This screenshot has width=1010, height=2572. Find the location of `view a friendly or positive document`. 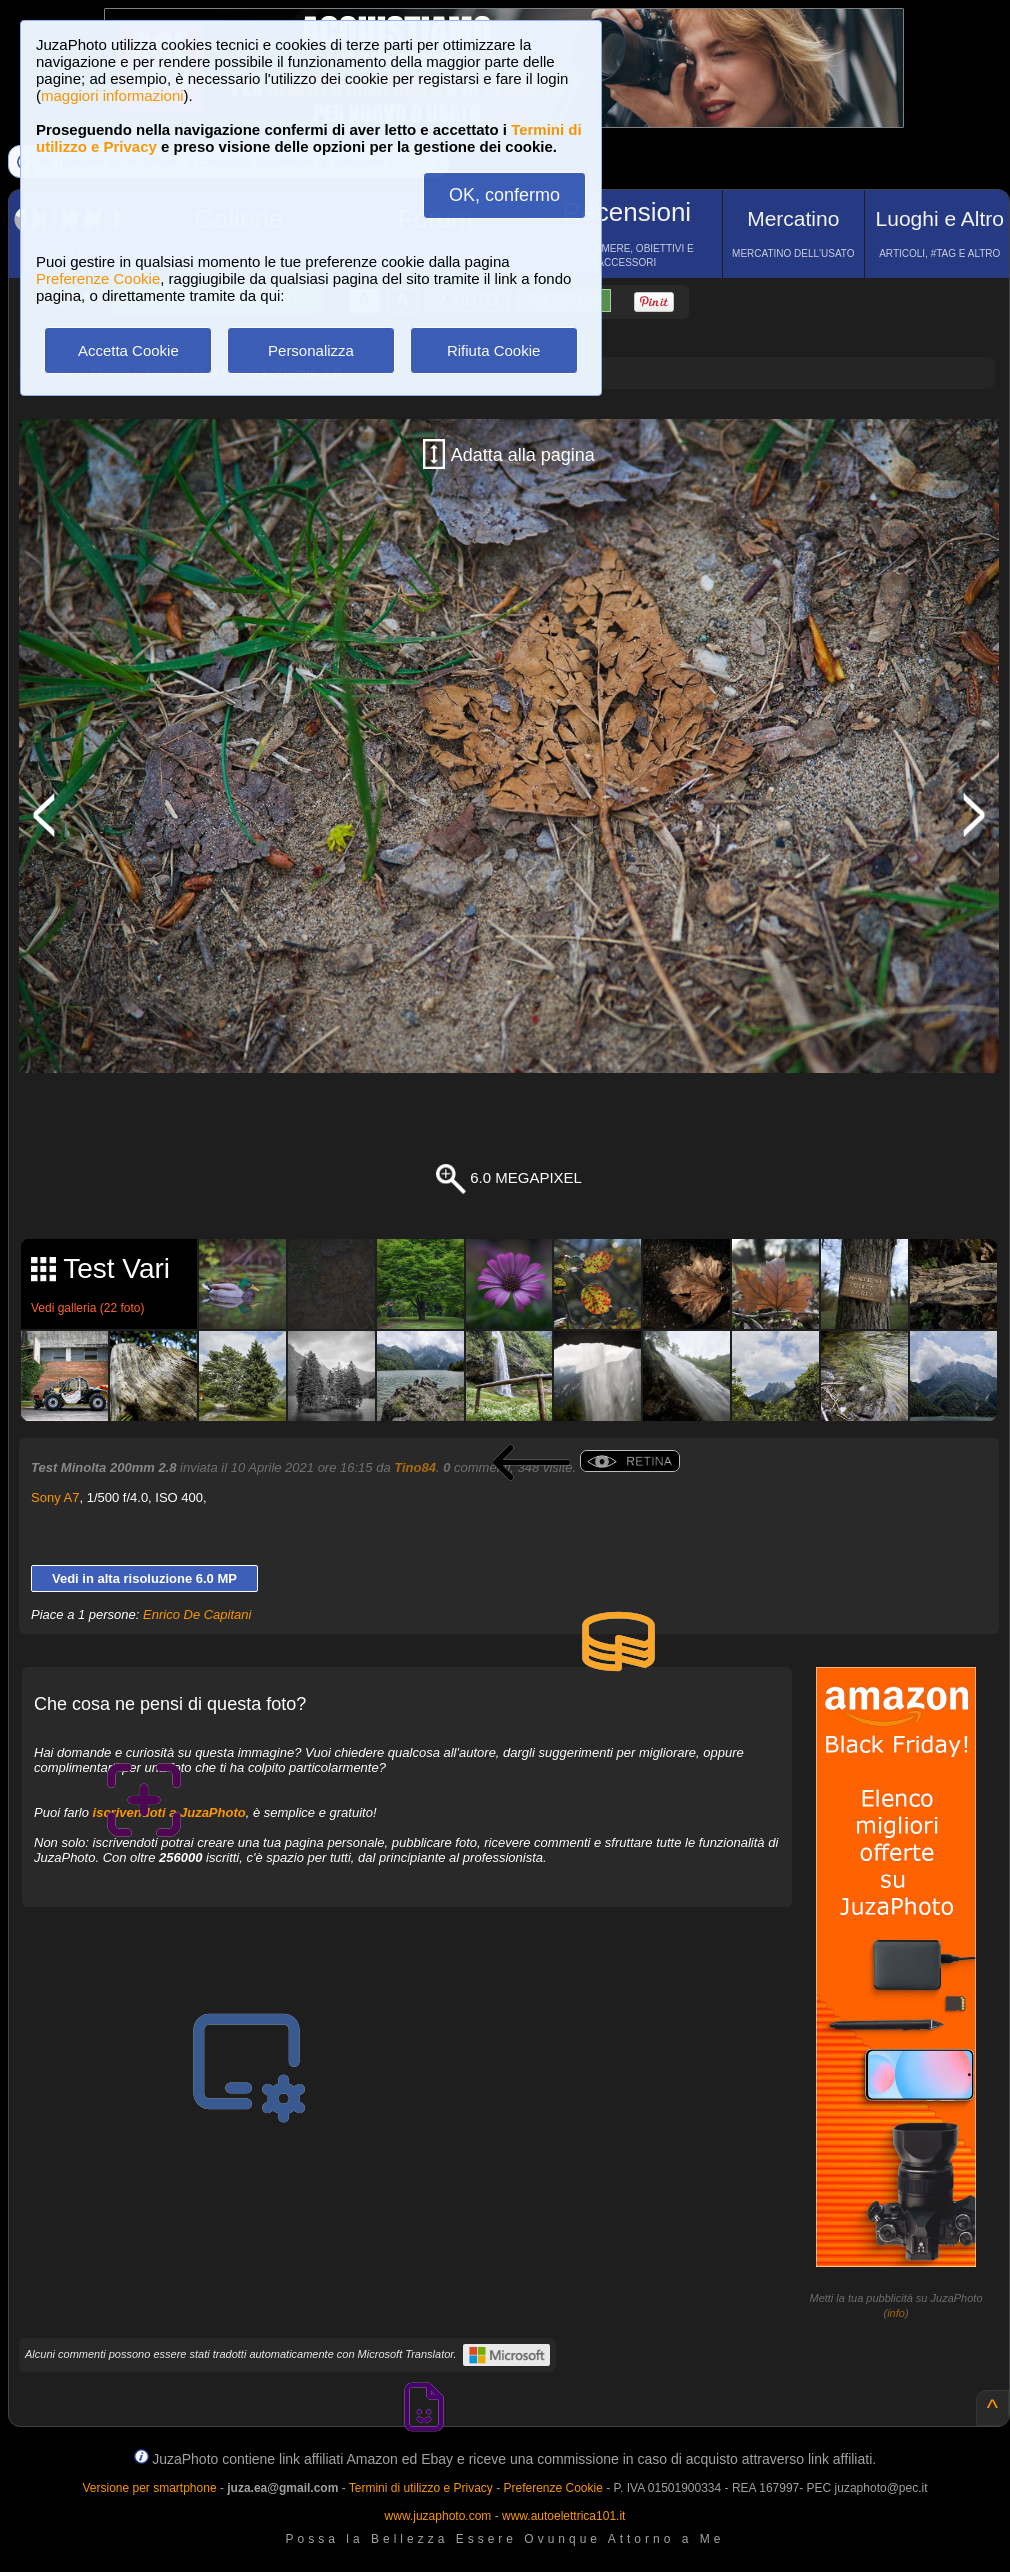

view a friendly or positive document is located at coordinates (424, 2407).